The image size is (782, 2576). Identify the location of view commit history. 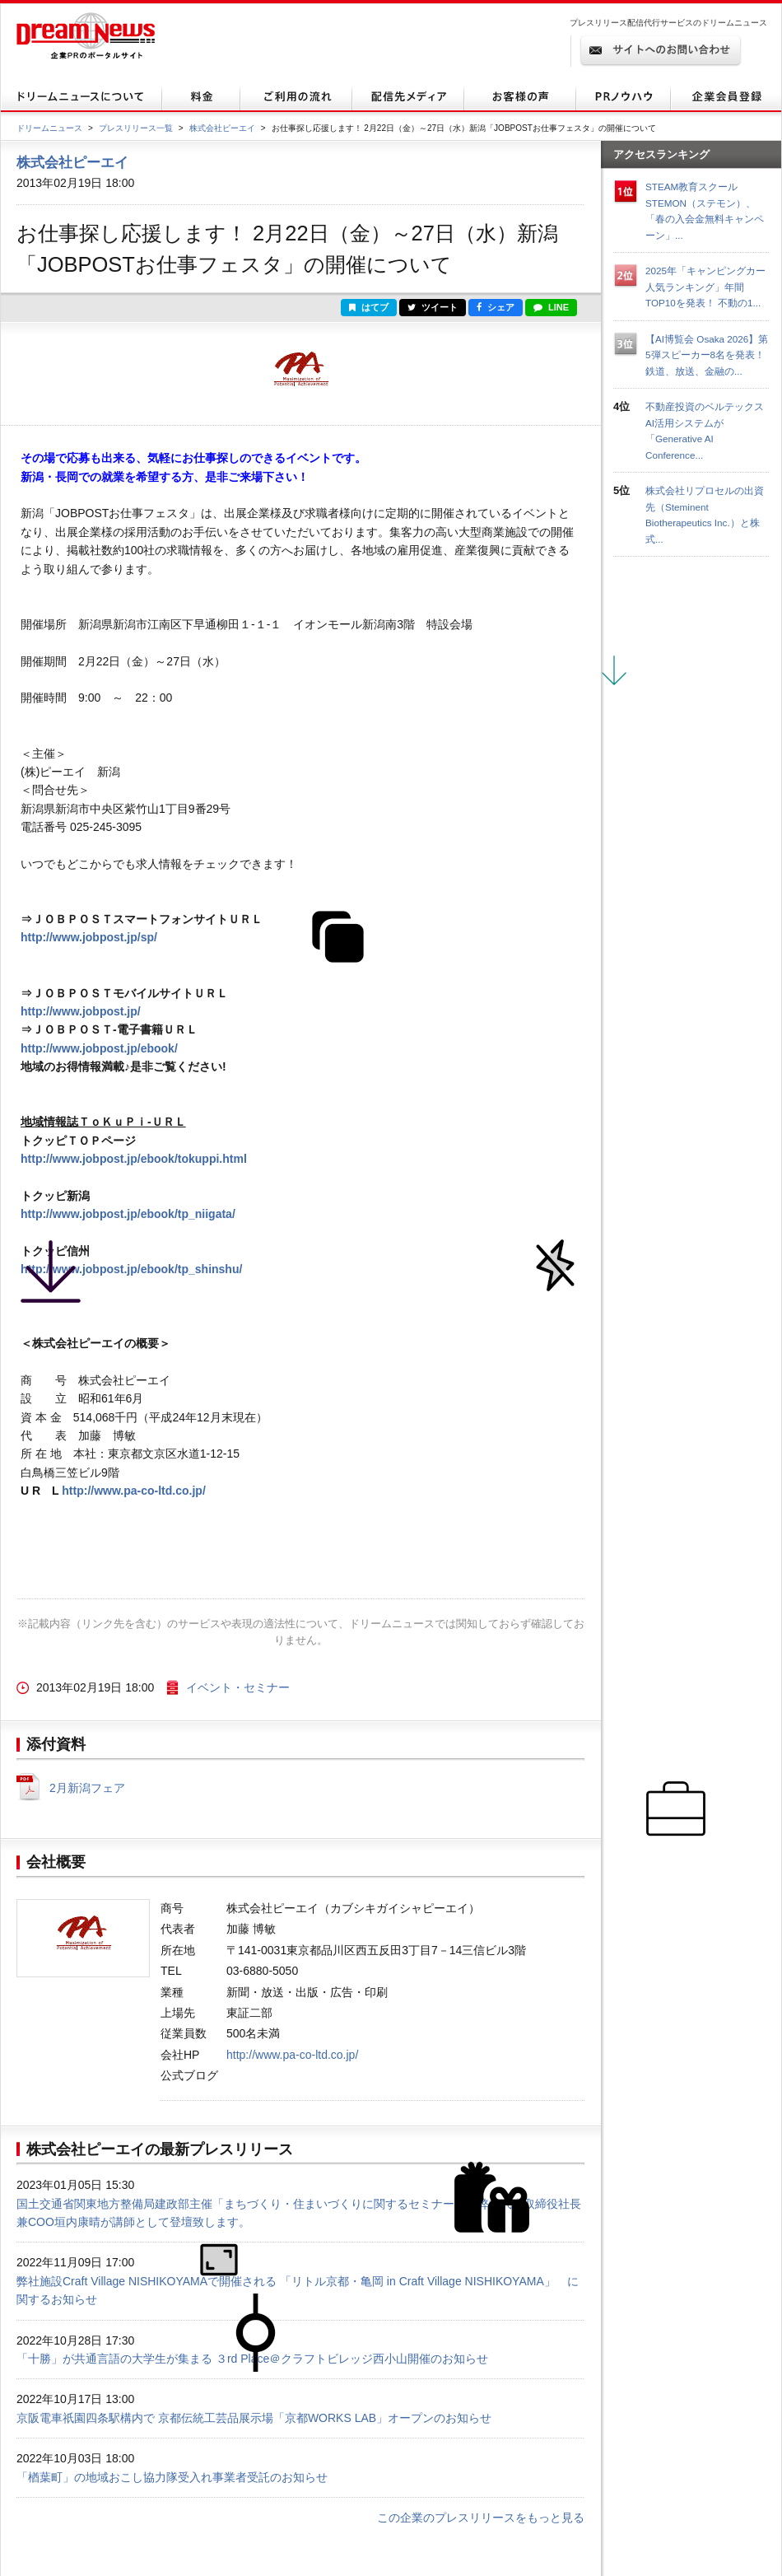
(255, 2332).